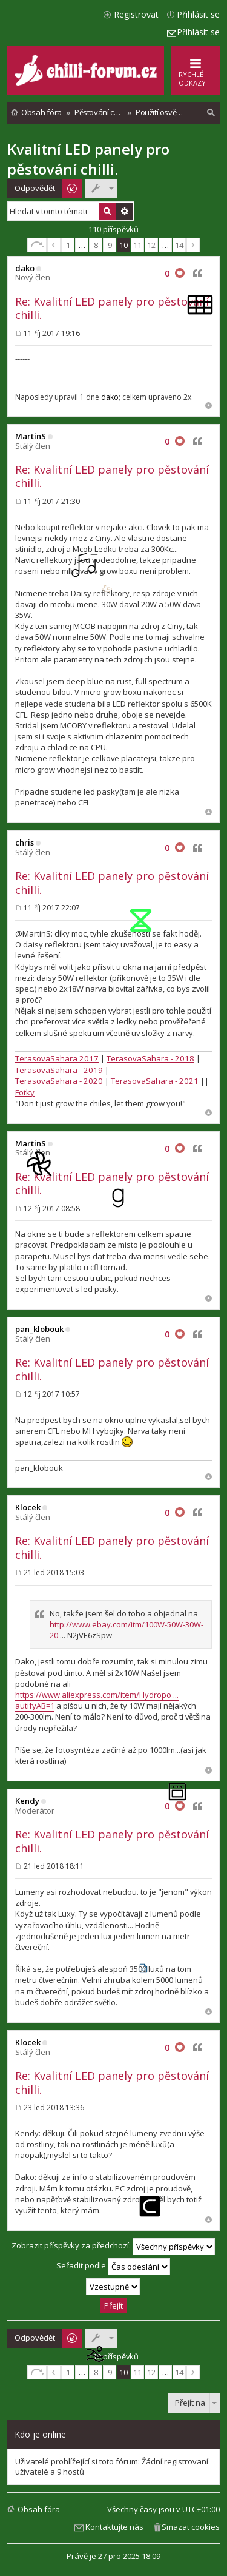 The height and width of the screenshot is (2576, 227). What do you see at coordinates (150, 2206) in the screenshot?
I see `indicates a proper subset relationship in mathematical notation` at bounding box center [150, 2206].